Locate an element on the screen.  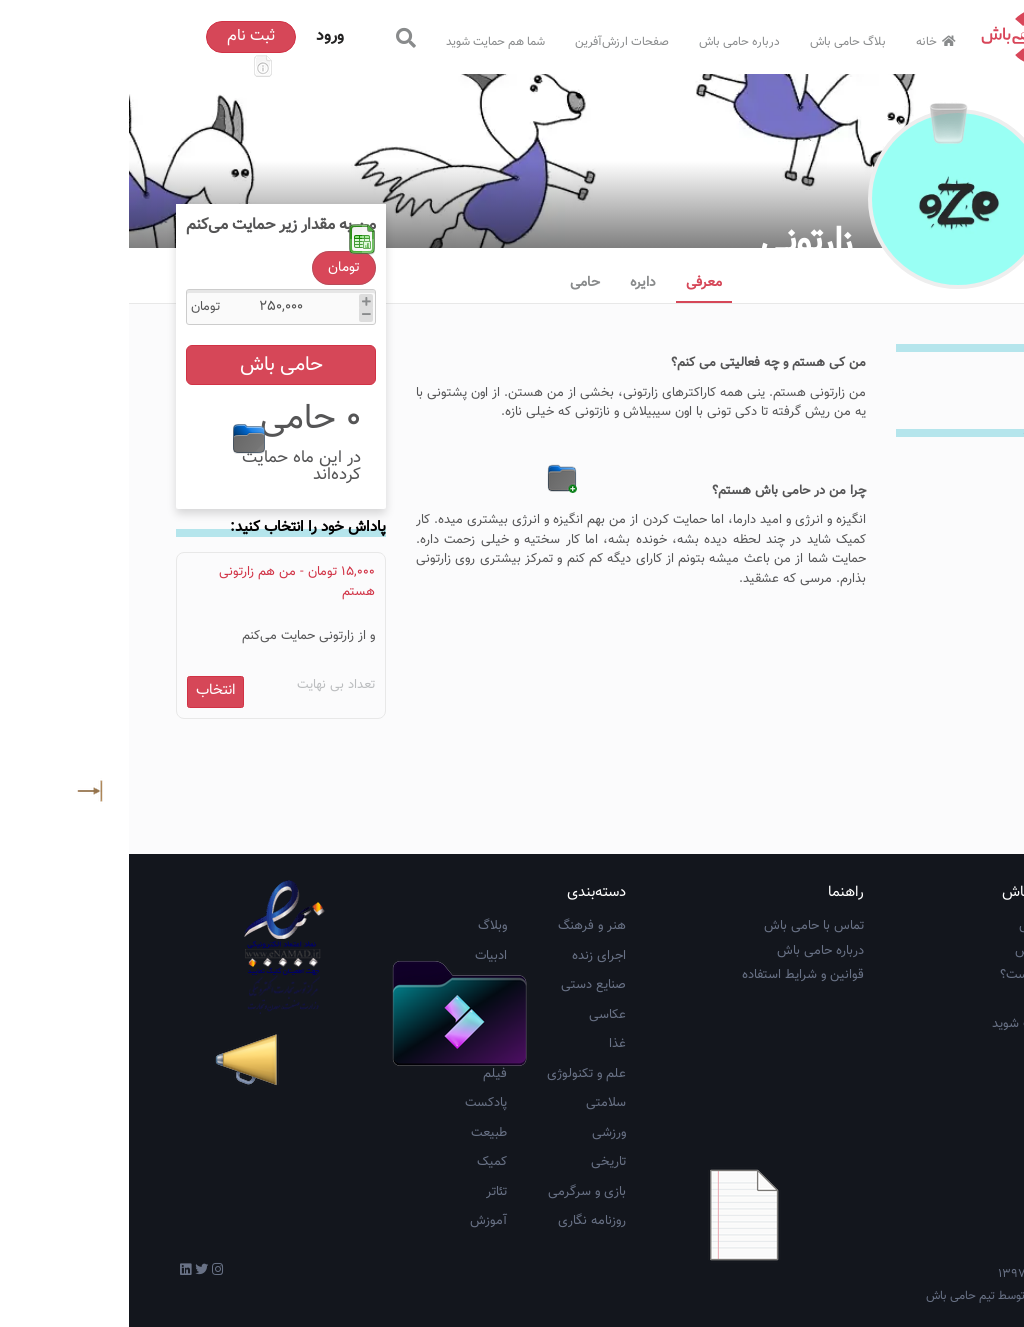
access automator actions or workflows is located at coordinates (247, 1059).